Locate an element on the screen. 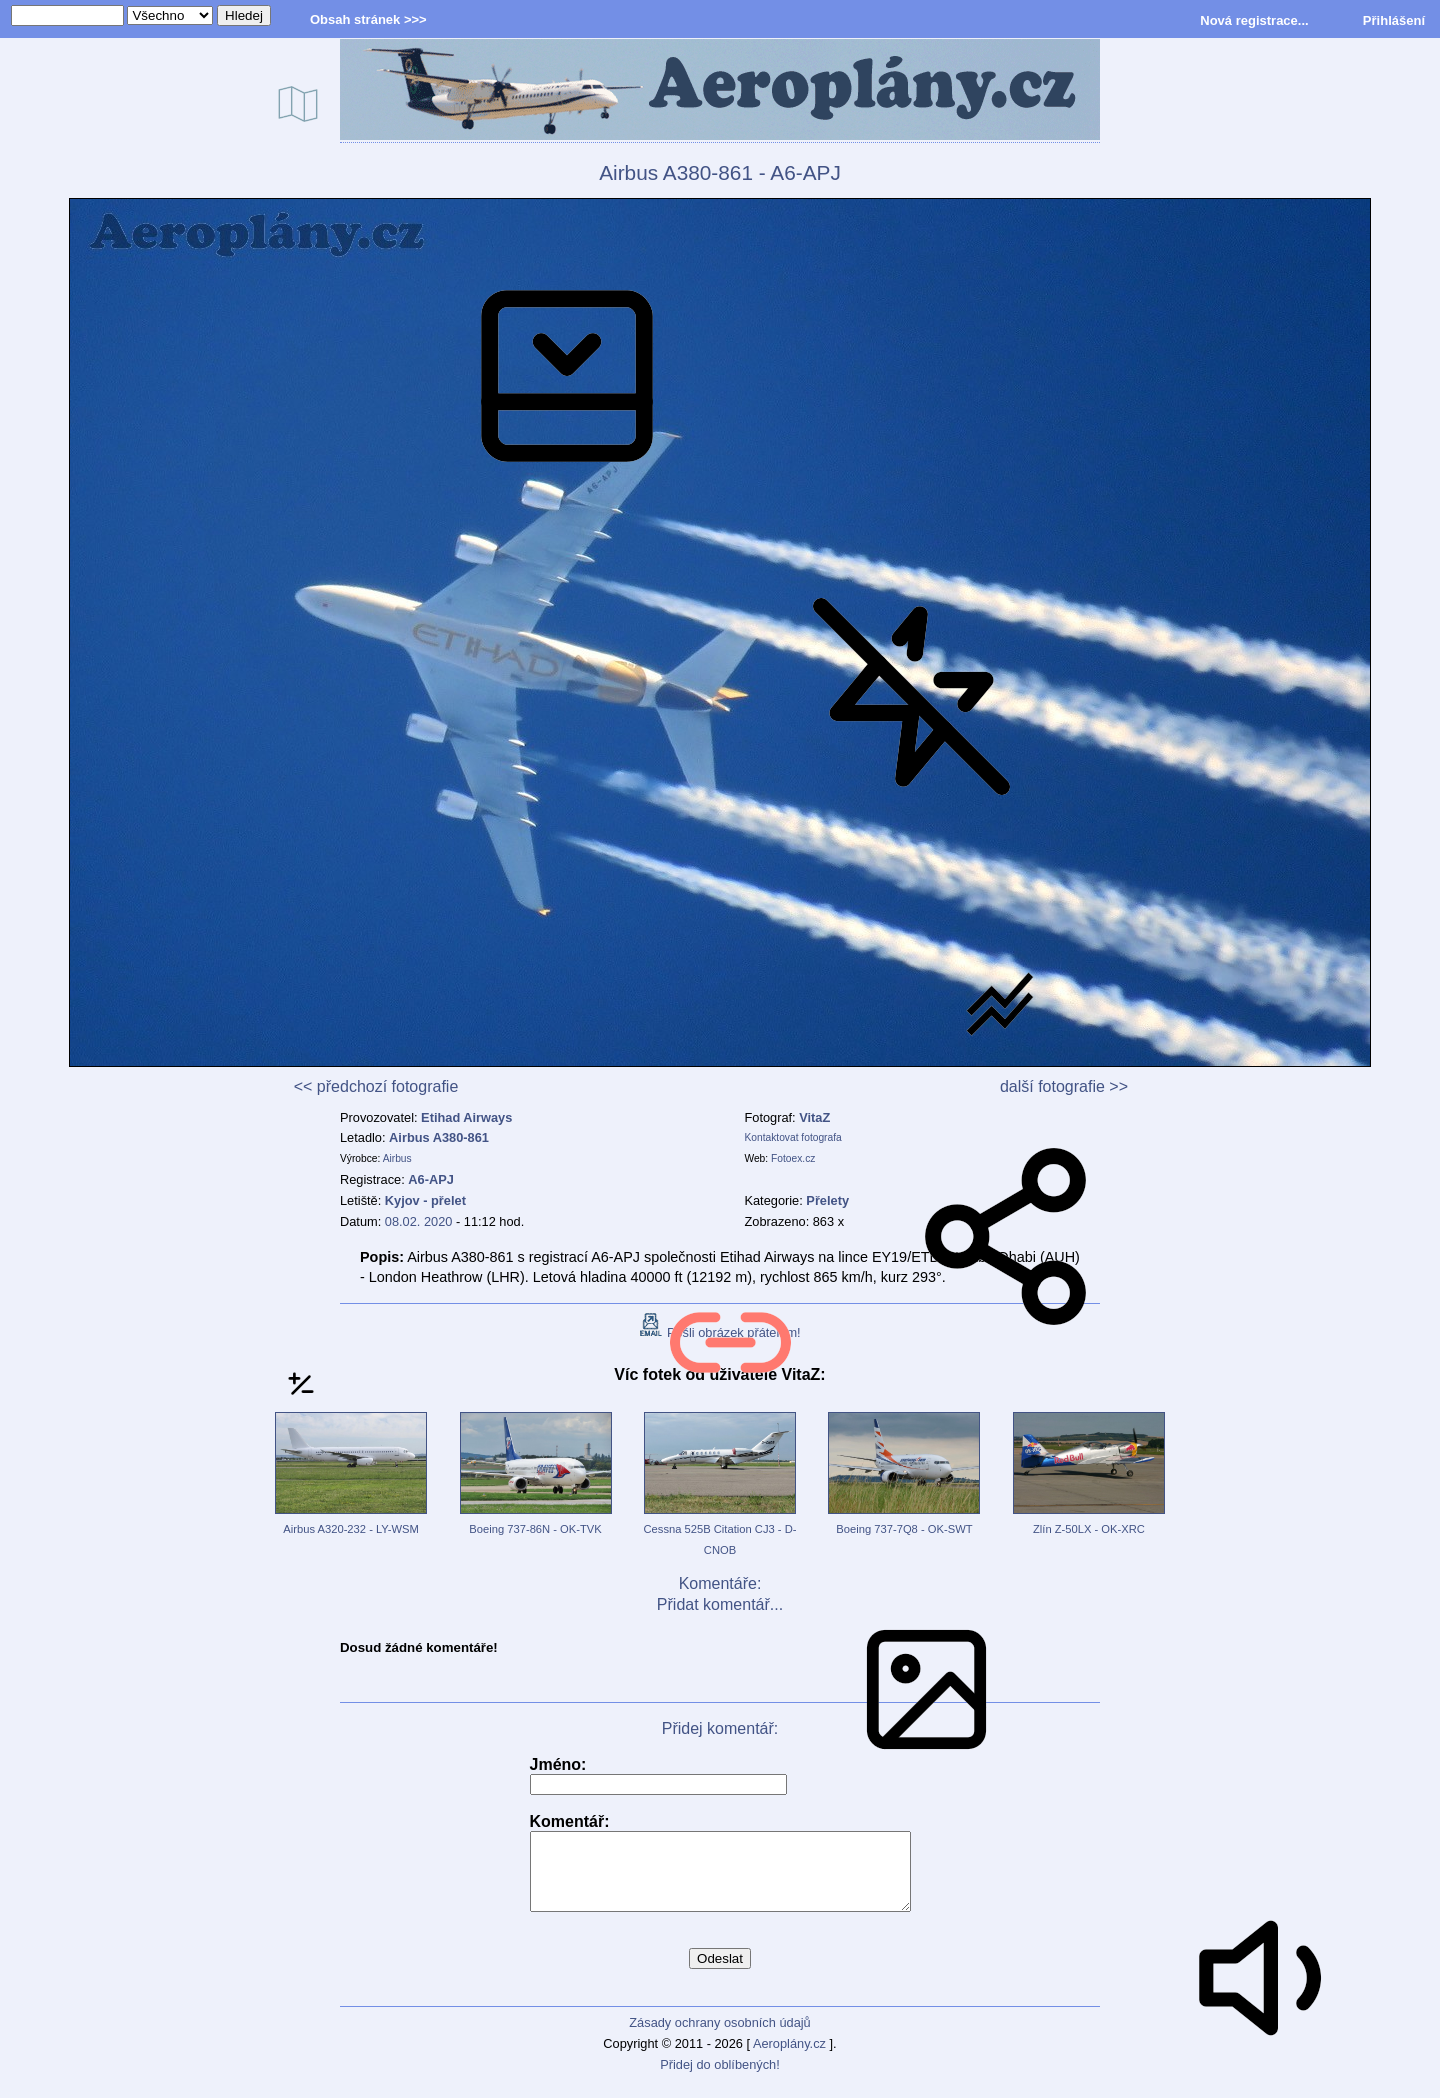 Image resolution: width=1440 pixels, height=2098 pixels. adjust volume to low level is located at coordinates (1278, 1978).